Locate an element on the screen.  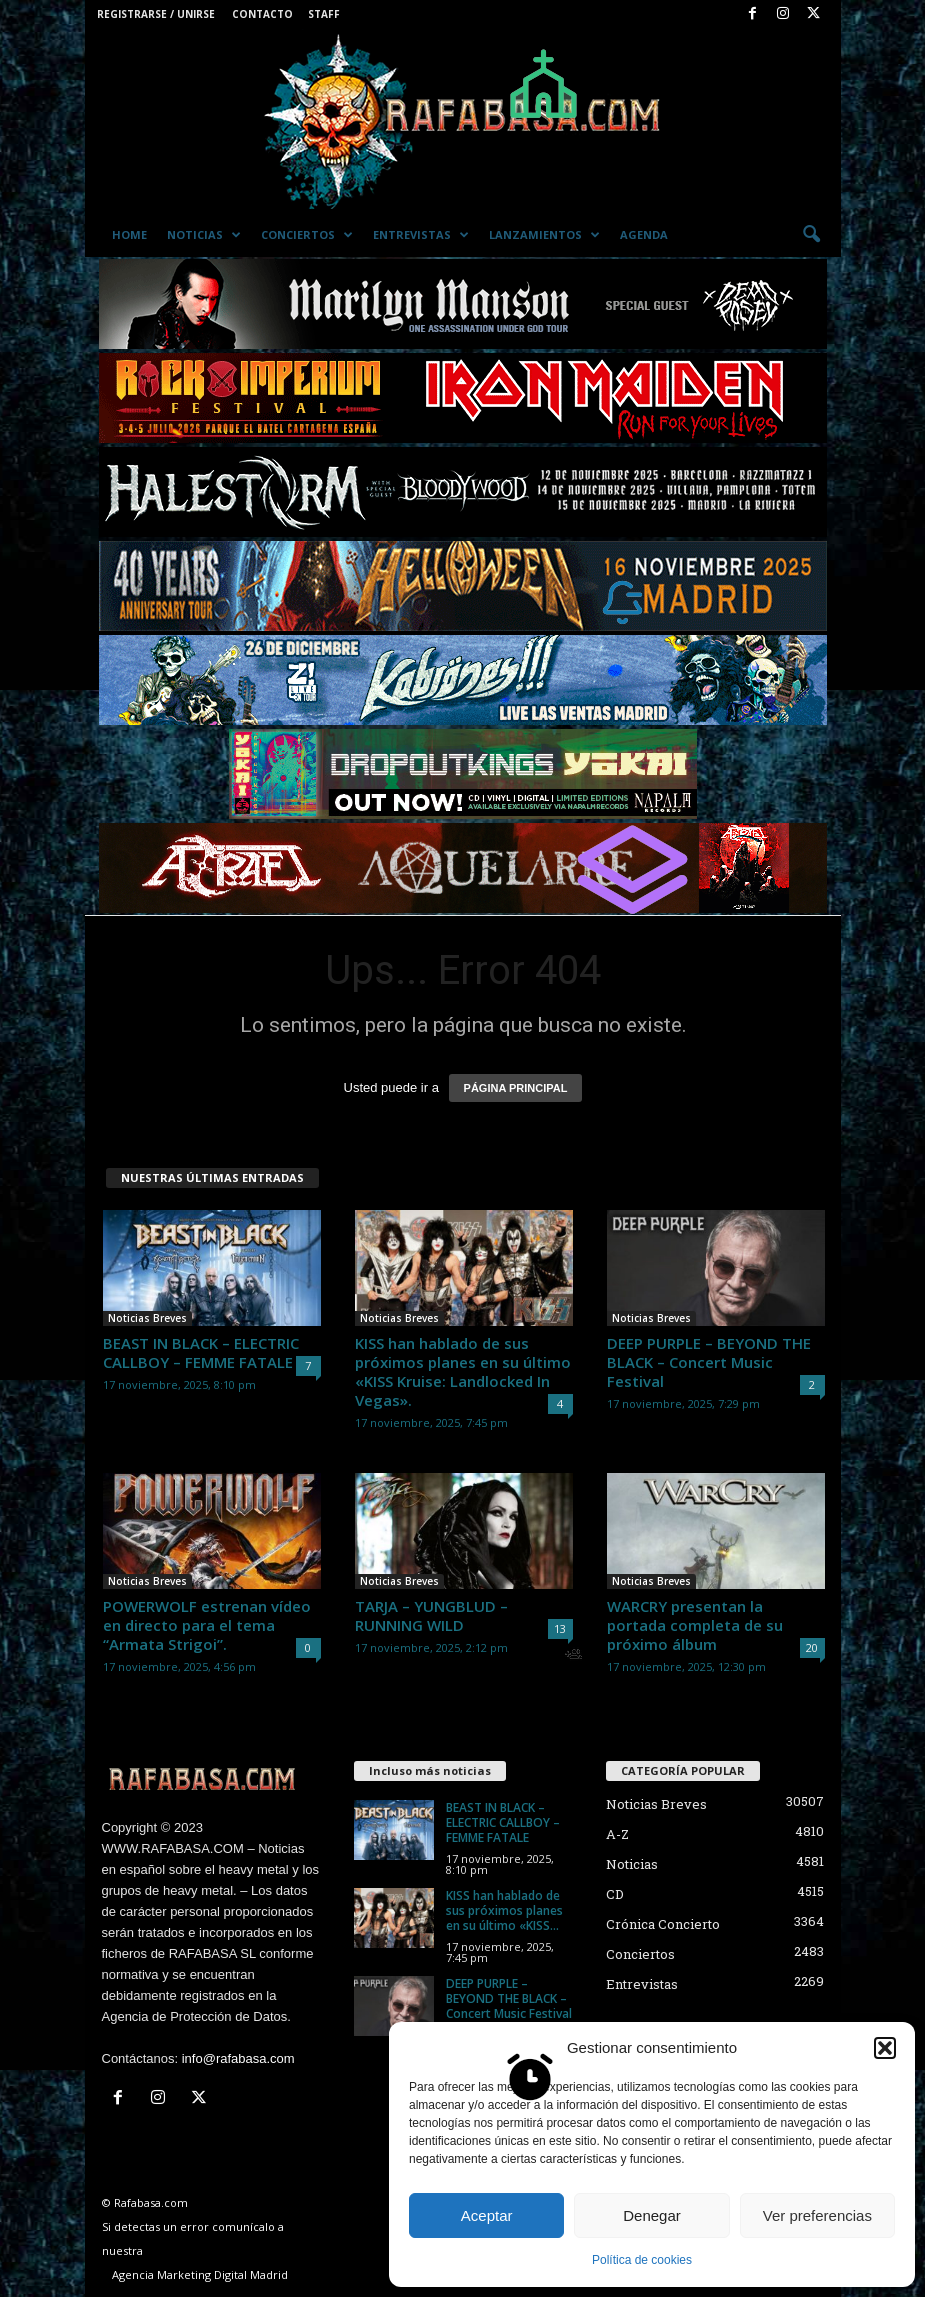
add a new member to the group is located at coordinates (573, 1654).